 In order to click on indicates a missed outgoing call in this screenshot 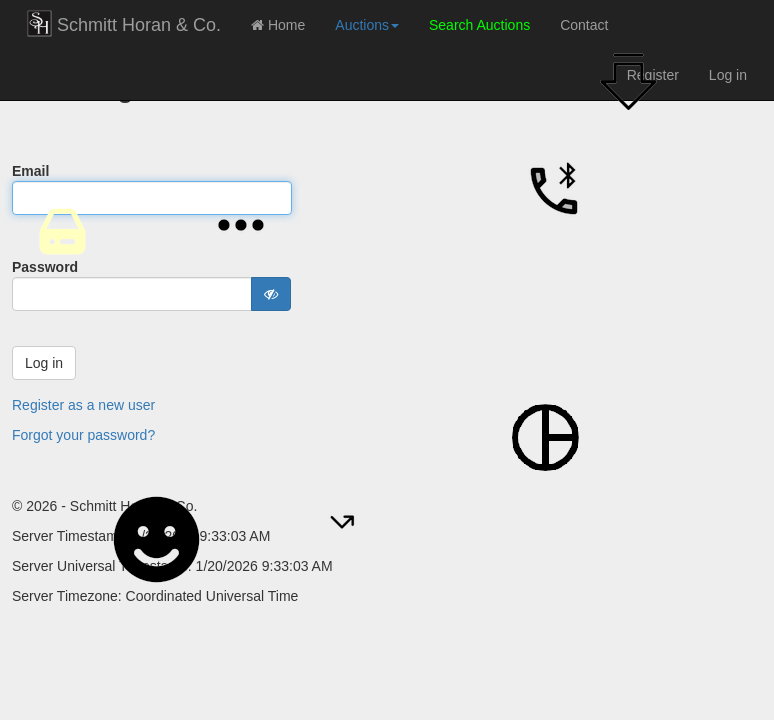, I will do `click(342, 522)`.